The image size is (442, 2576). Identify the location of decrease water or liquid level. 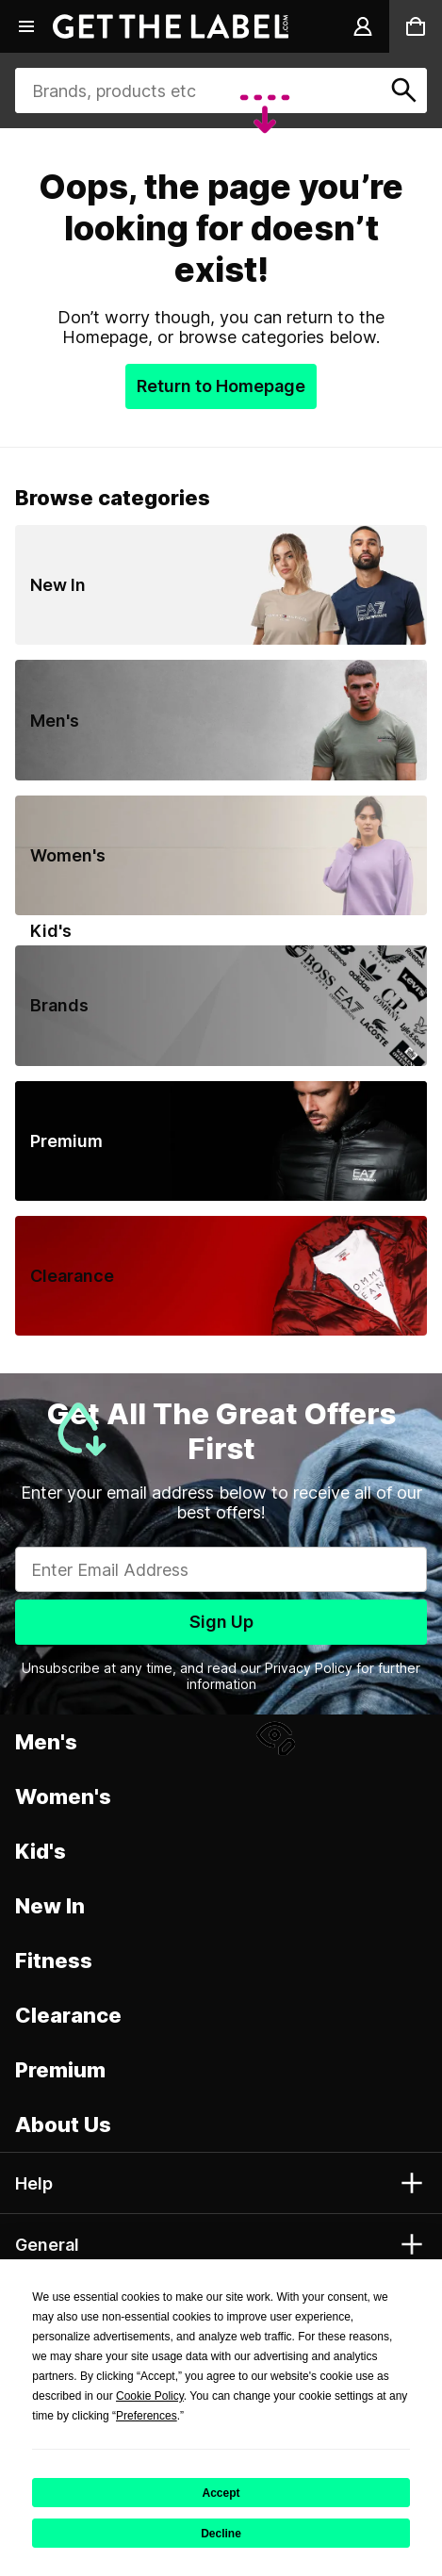
(78, 1428).